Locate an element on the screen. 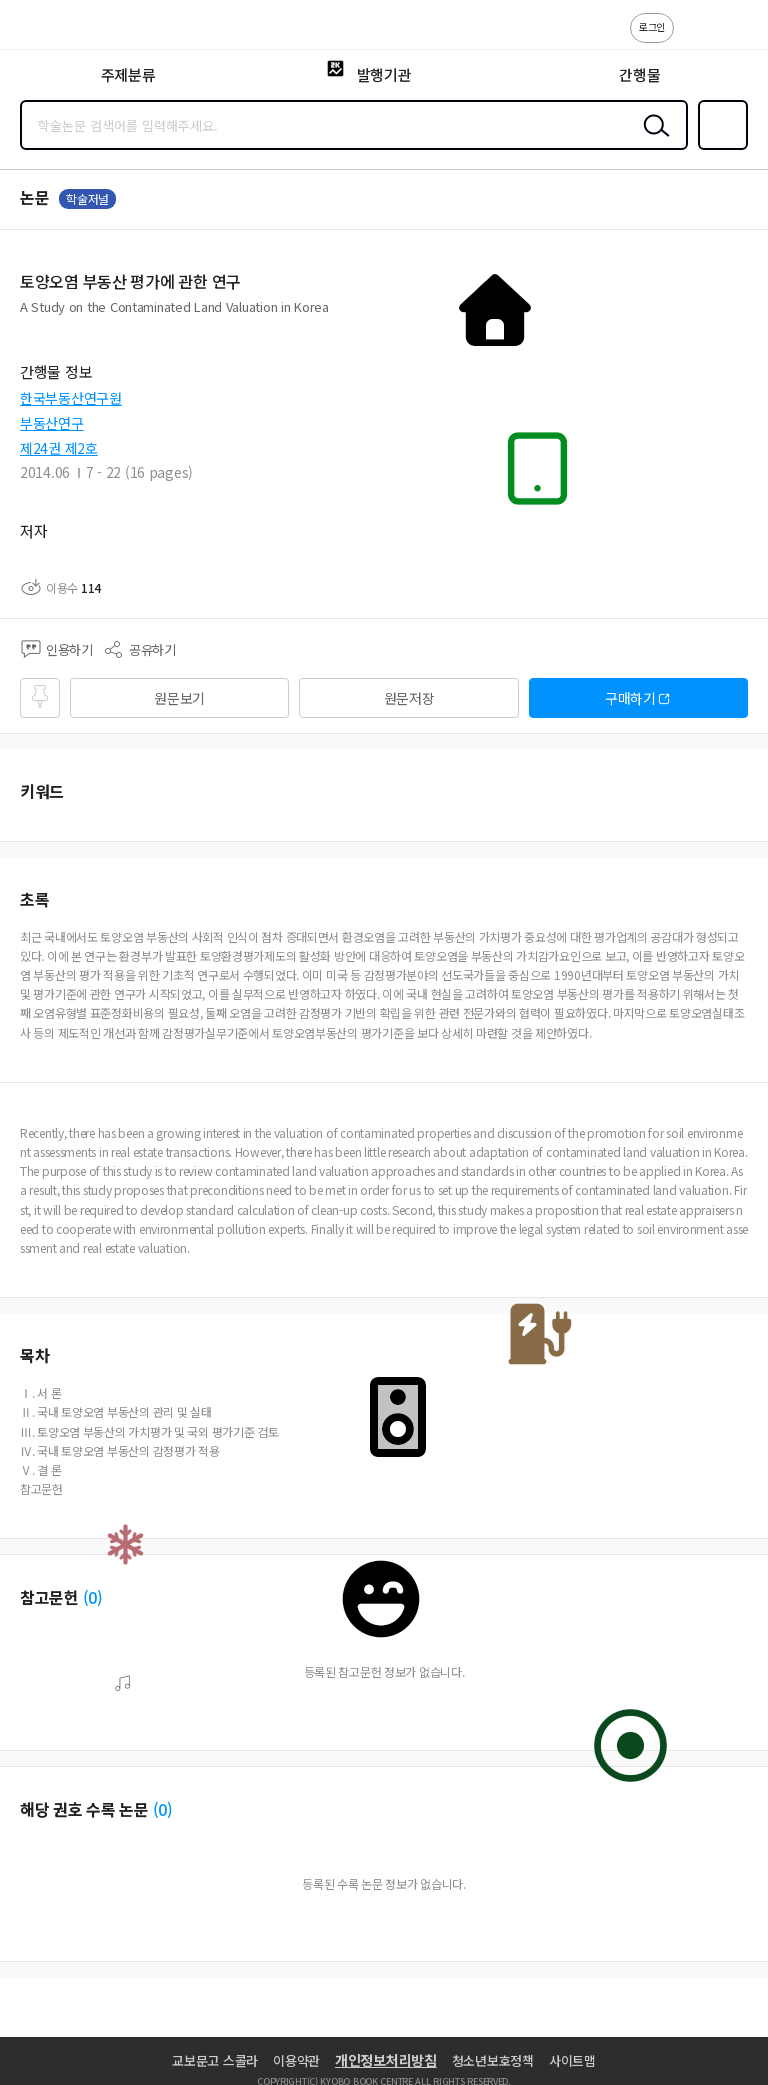 This screenshot has height=2085, width=768. find nearby electric vehicle charging stations is located at coordinates (537, 1334).